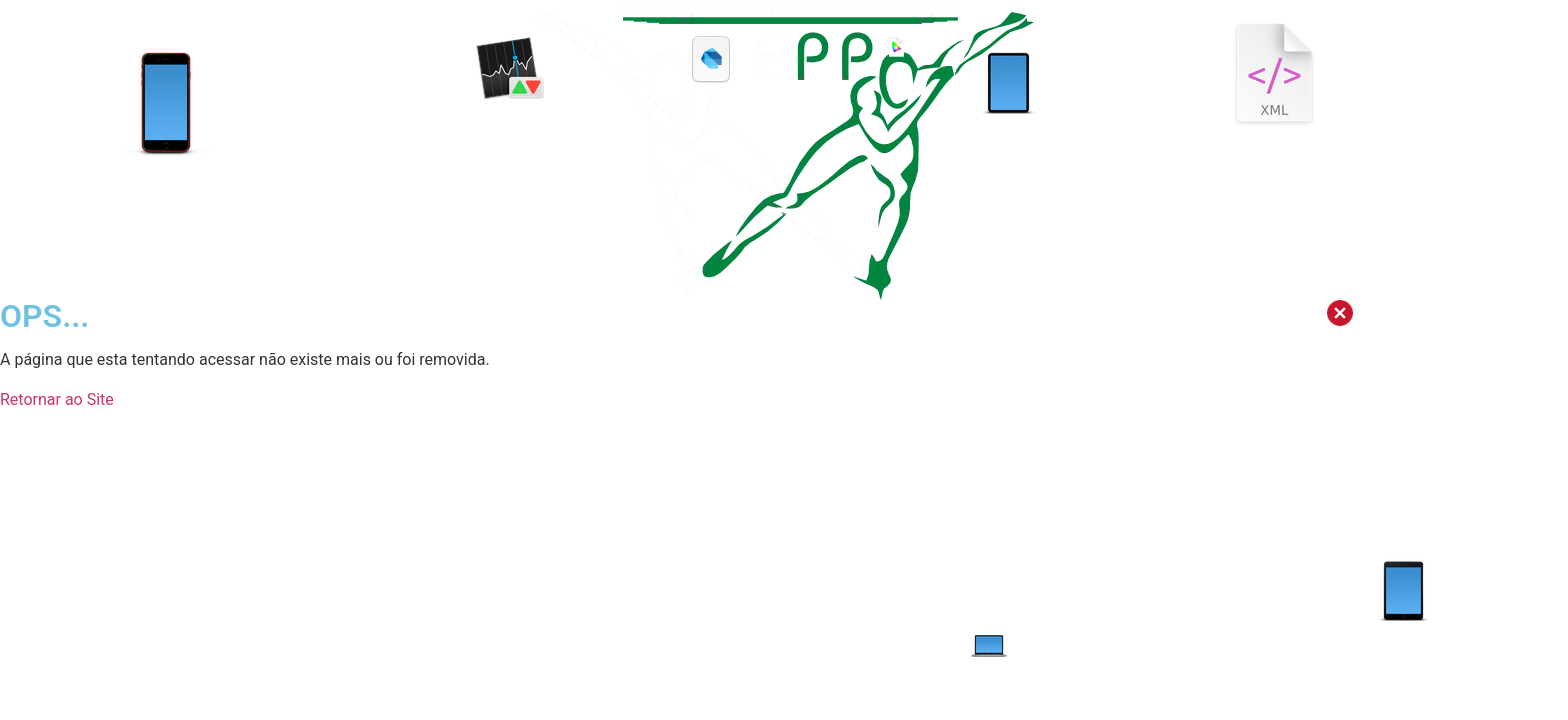 The image size is (1568, 720). What do you see at coordinates (989, 643) in the screenshot?
I see `macbook air device icon in system preferences` at bounding box center [989, 643].